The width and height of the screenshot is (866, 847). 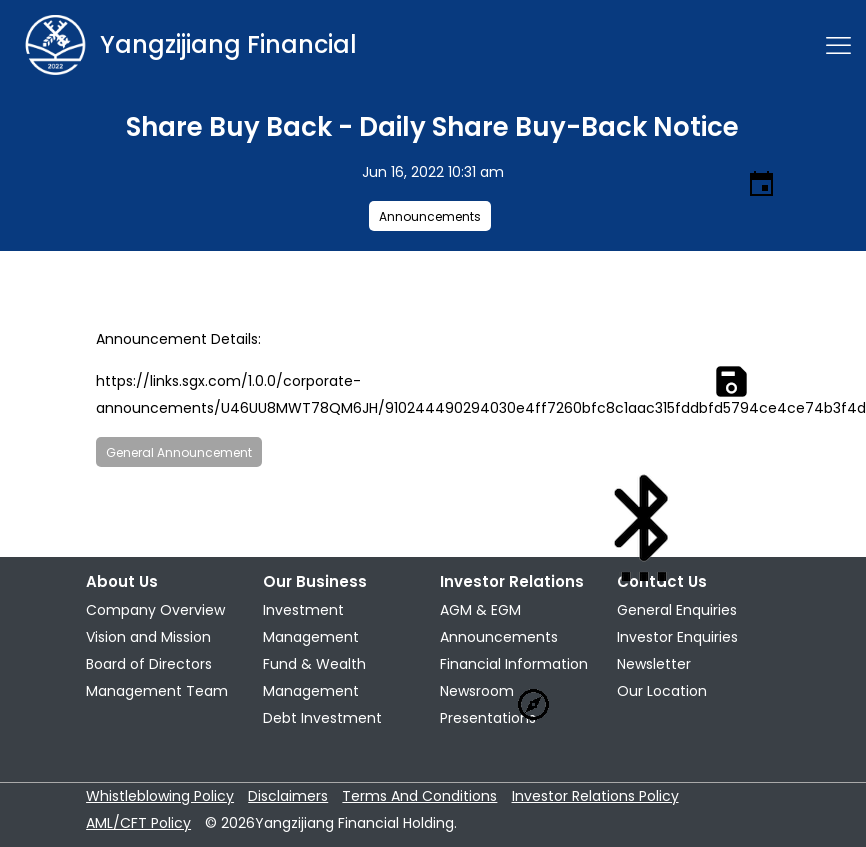 I want to click on view calendar or scheduled events, so click(x=761, y=183).